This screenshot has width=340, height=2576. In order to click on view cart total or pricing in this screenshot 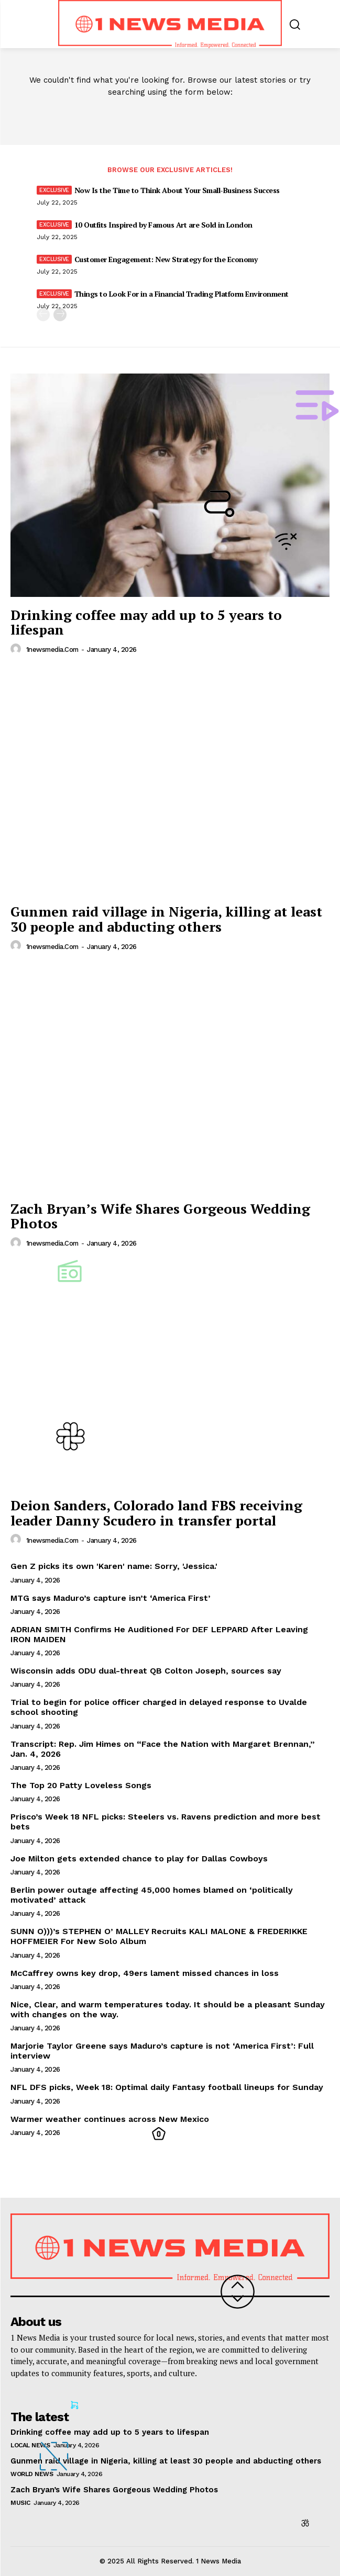, I will do `click(74, 2405)`.